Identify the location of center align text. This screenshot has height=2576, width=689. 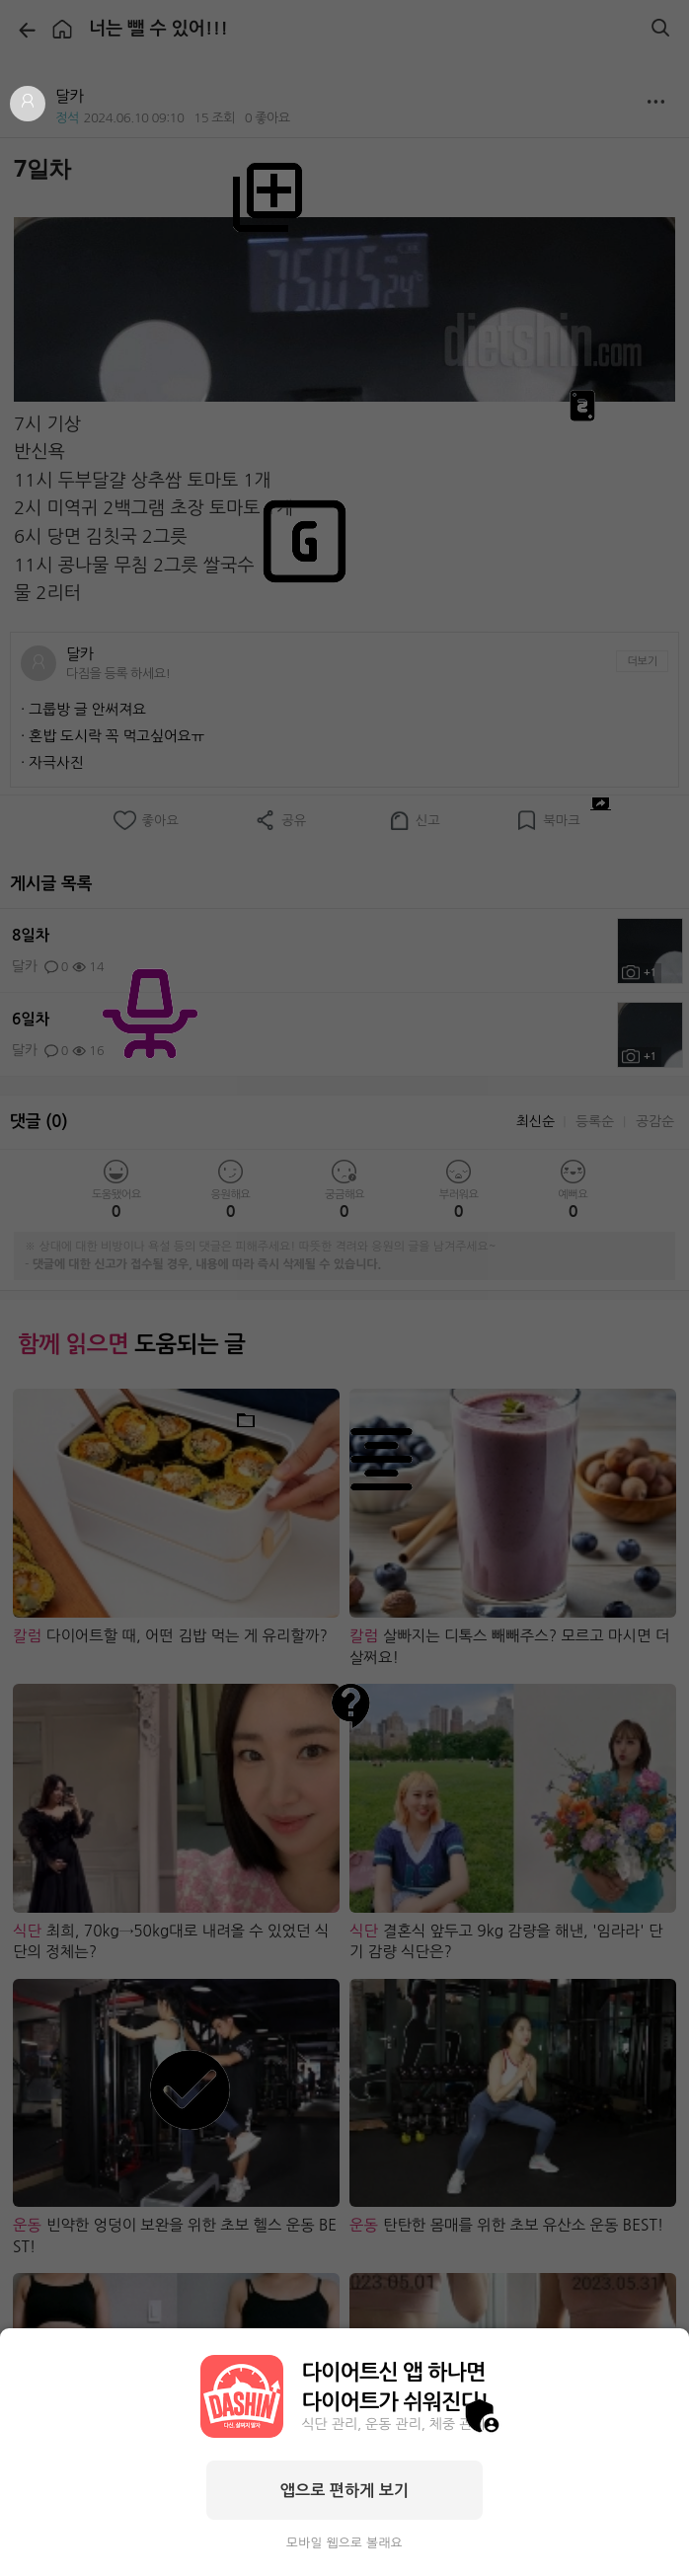
(381, 1459).